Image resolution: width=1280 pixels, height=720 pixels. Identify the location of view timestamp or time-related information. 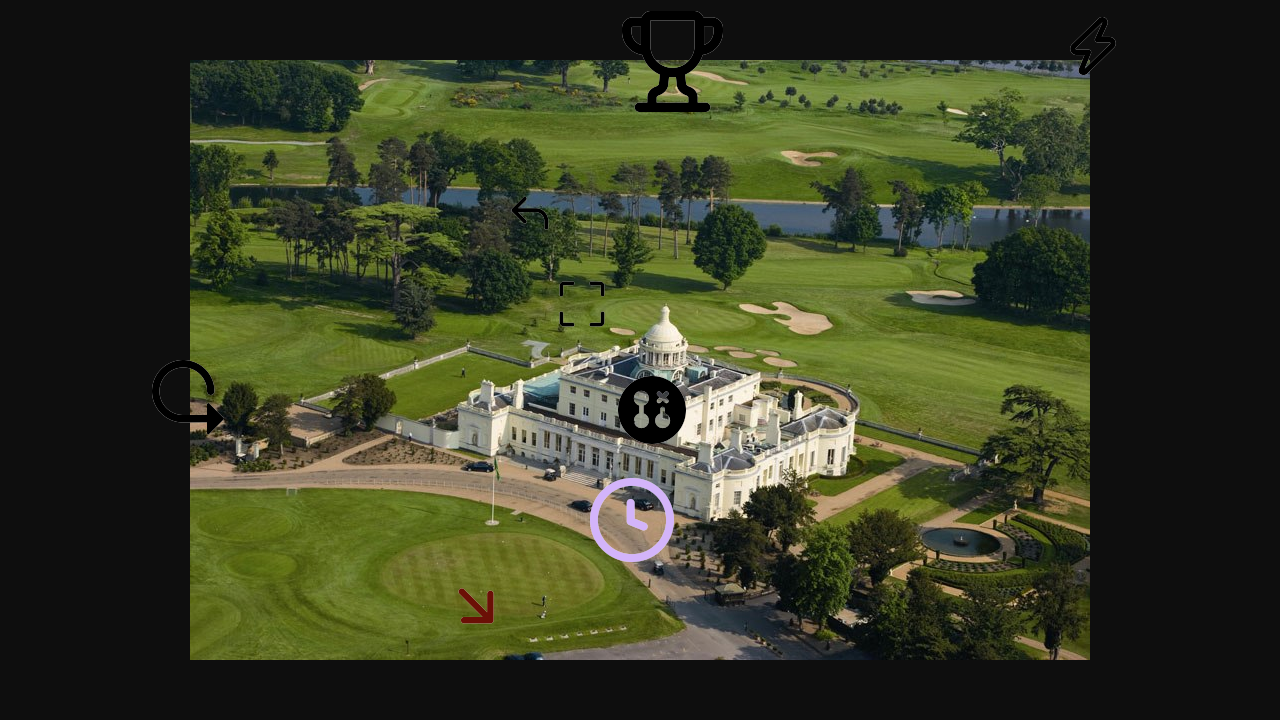
(632, 520).